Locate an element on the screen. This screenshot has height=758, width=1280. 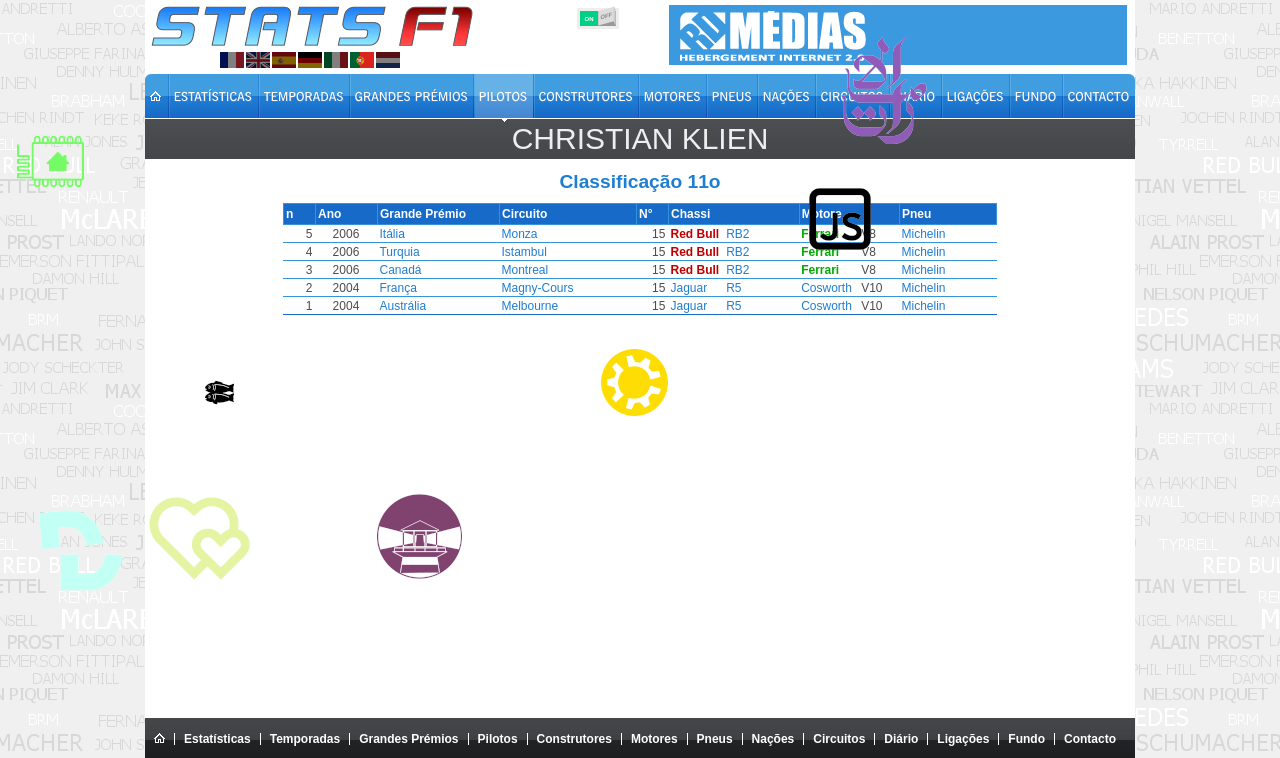
view liked or favorited items is located at coordinates (198, 537).